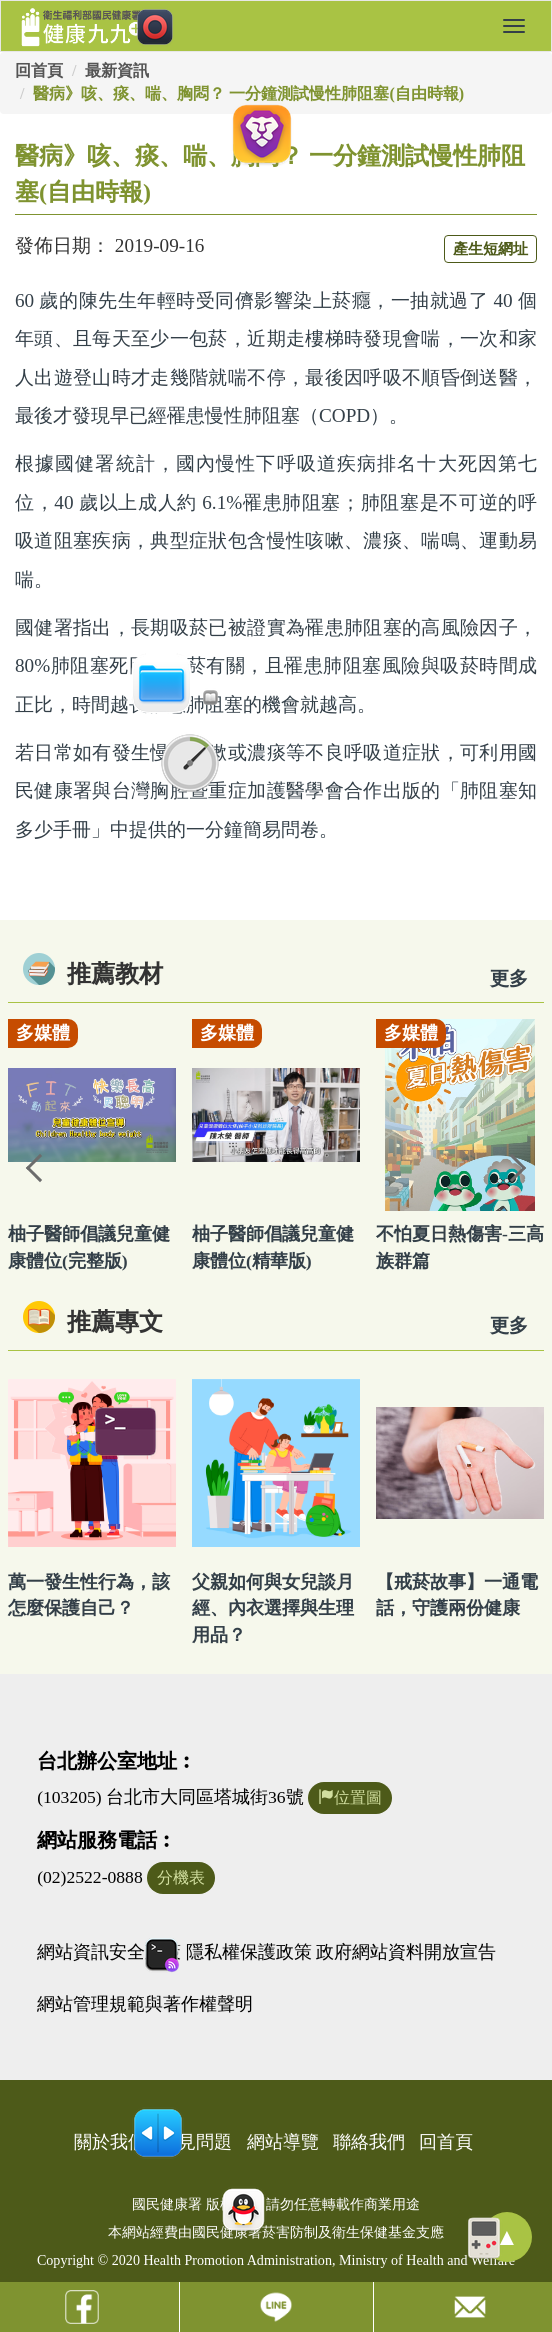  What do you see at coordinates (161, 1954) in the screenshot?
I see `open SecureCRT terminal emulator app` at bounding box center [161, 1954].